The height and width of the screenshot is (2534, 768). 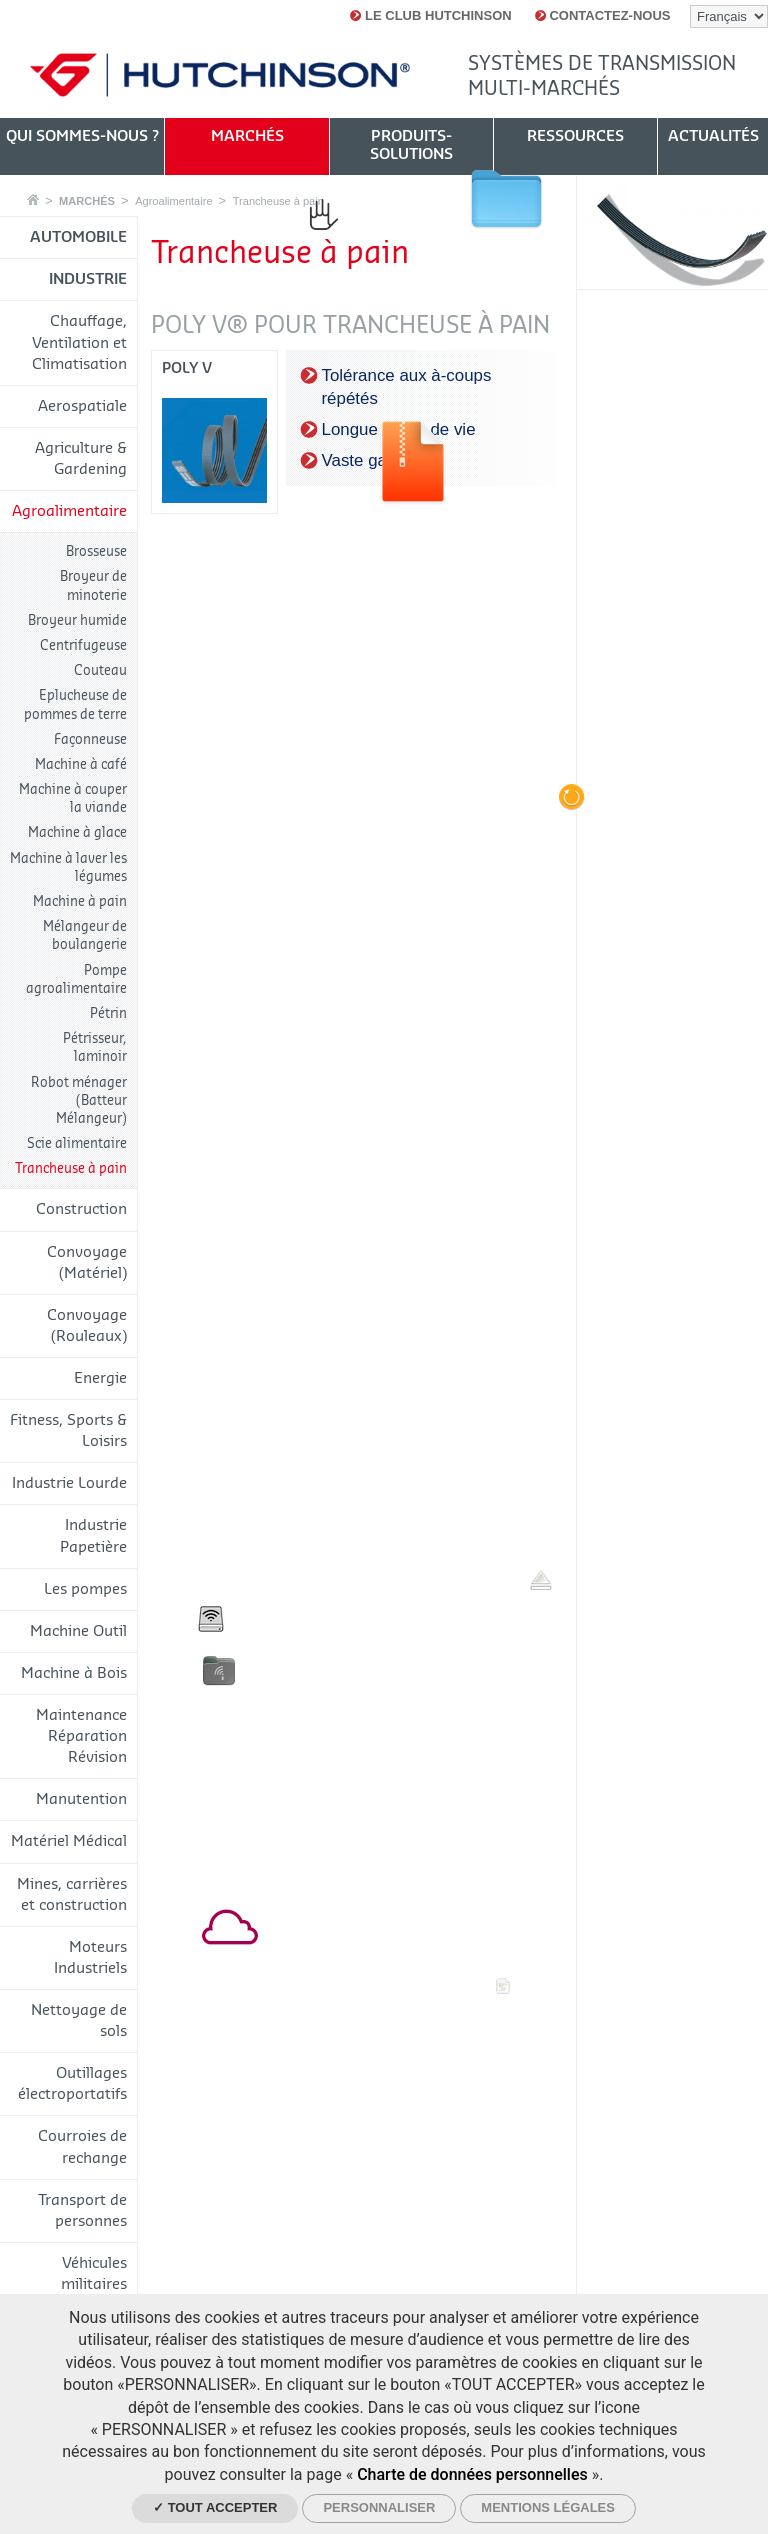 I want to click on cobol source code file, so click(x=503, y=1986).